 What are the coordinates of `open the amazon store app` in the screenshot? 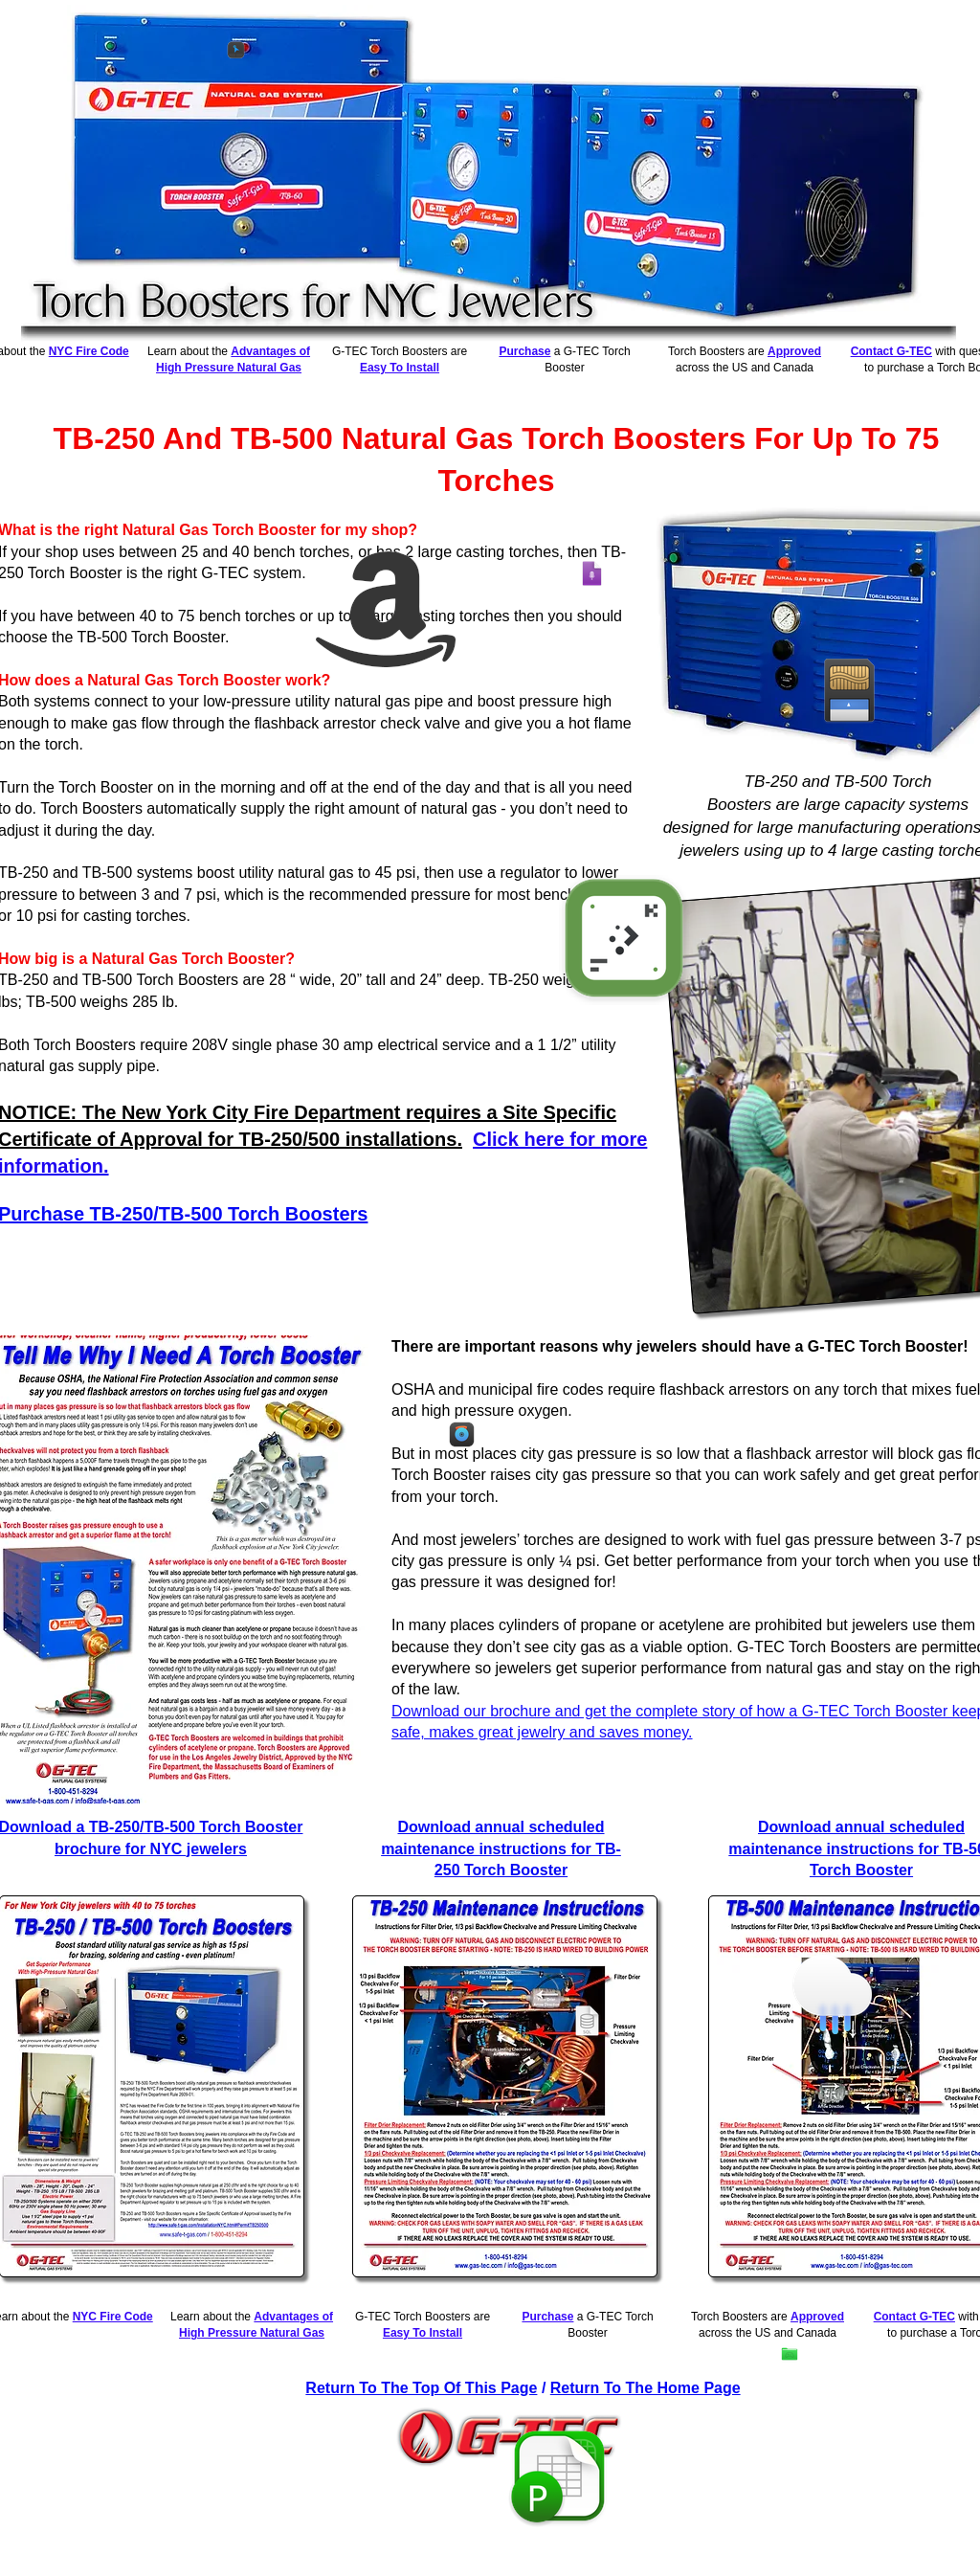 It's located at (386, 612).